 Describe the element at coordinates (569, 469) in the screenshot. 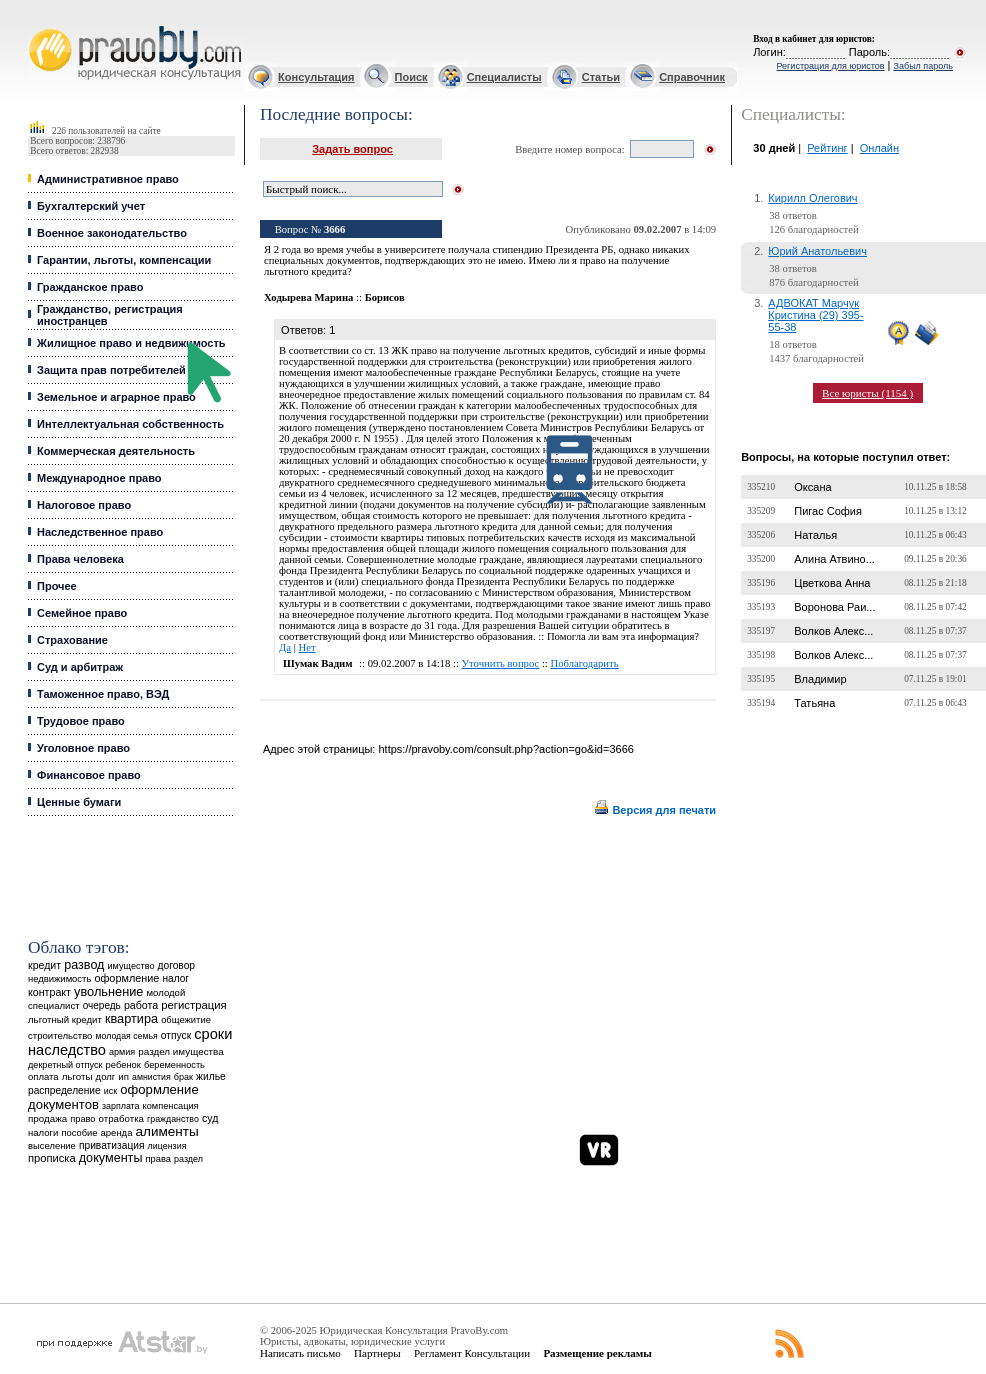

I see `view subway or metro transit options` at that location.